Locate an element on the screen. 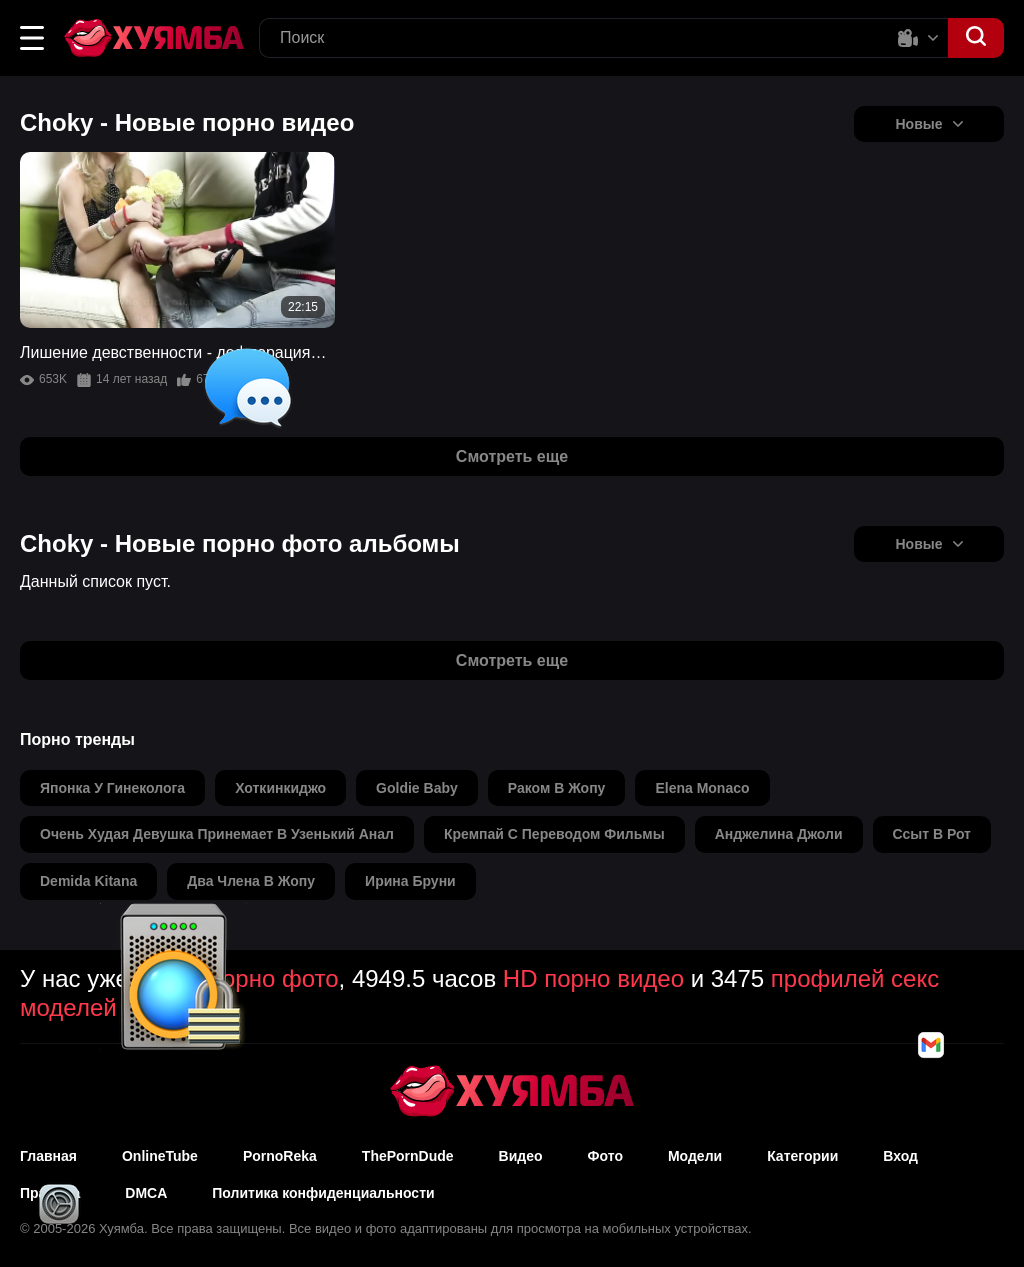  open game center messages and friend requests is located at coordinates (248, 388).